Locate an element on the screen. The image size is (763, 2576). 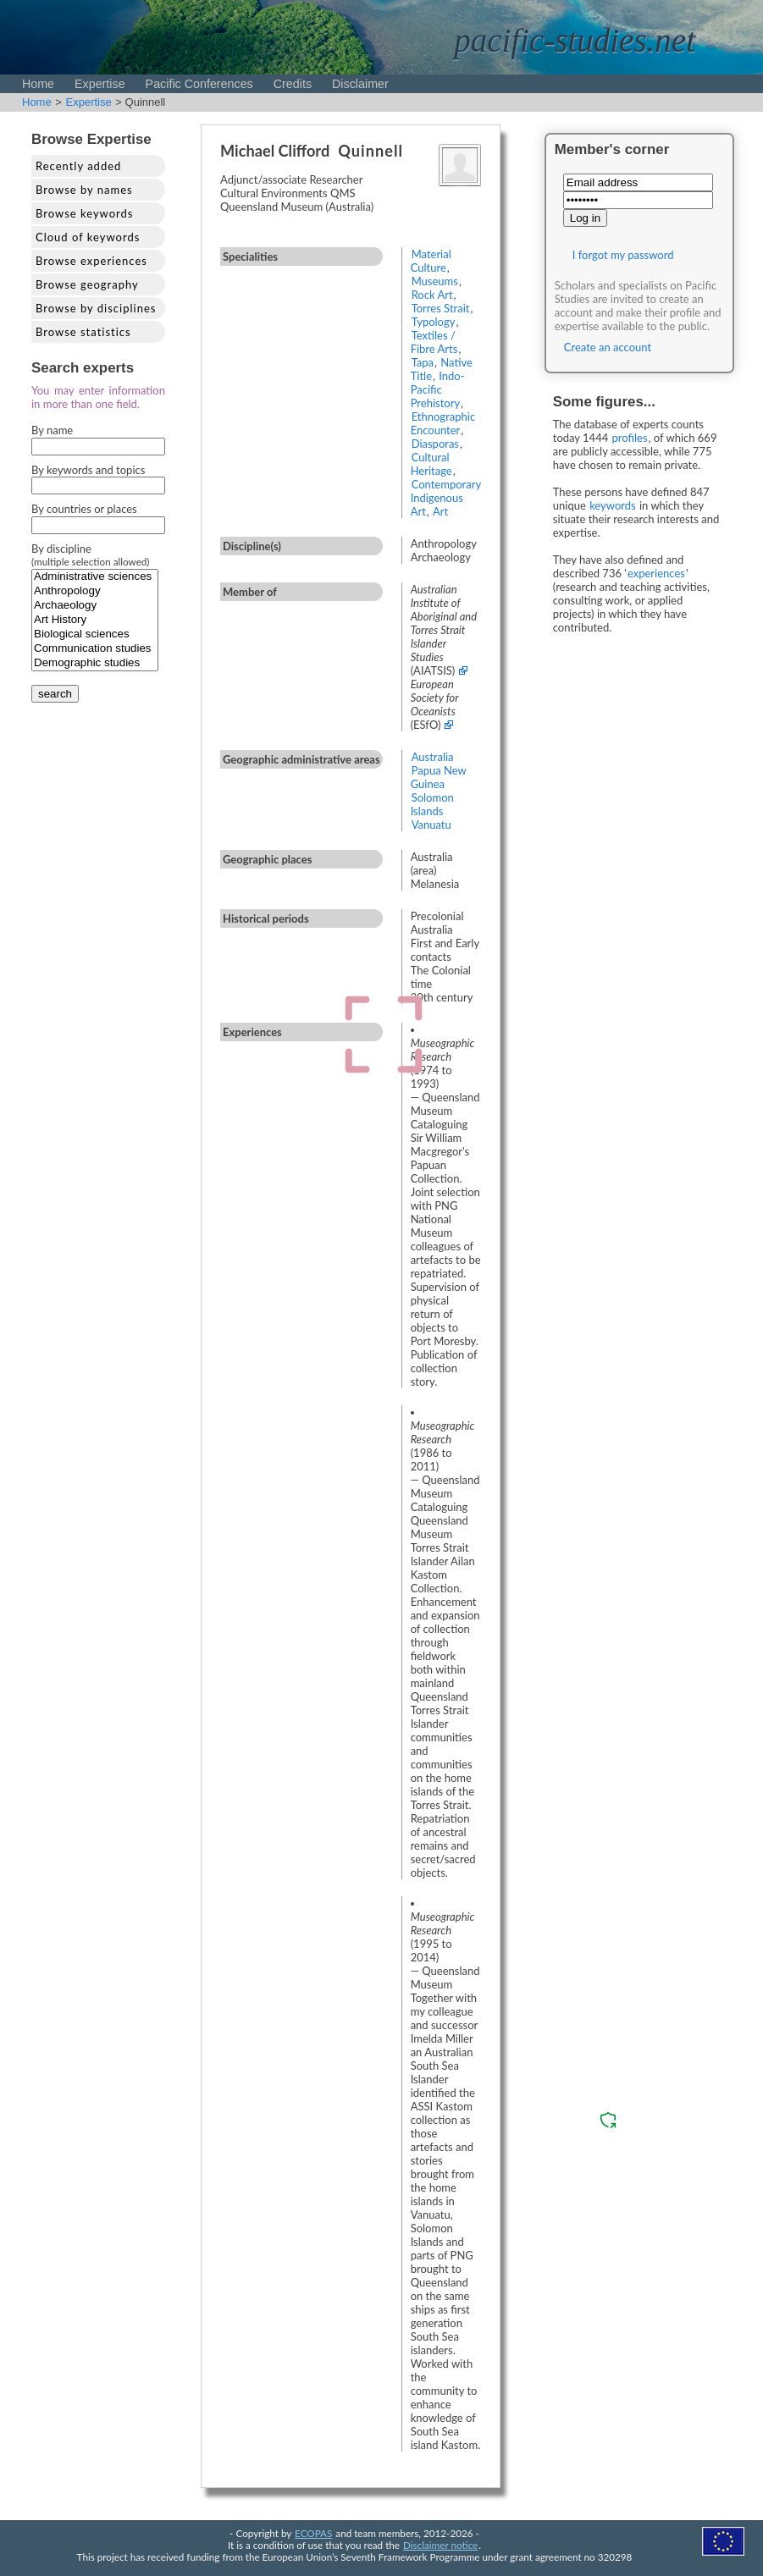
share security settings or permissions is located at coordinates (608, 2120).